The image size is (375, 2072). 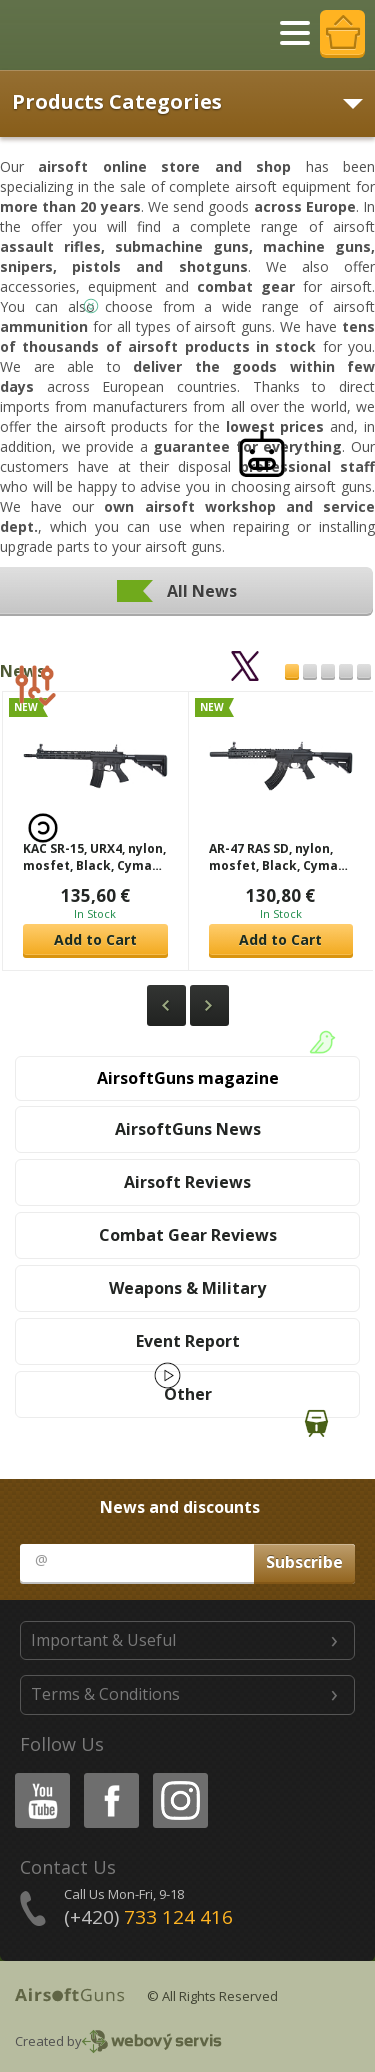 What do you see at coordinates (43, 828) in the screenshot?
I see `indicates copyleft licensing for content or software` at bounding box center [43, 828].